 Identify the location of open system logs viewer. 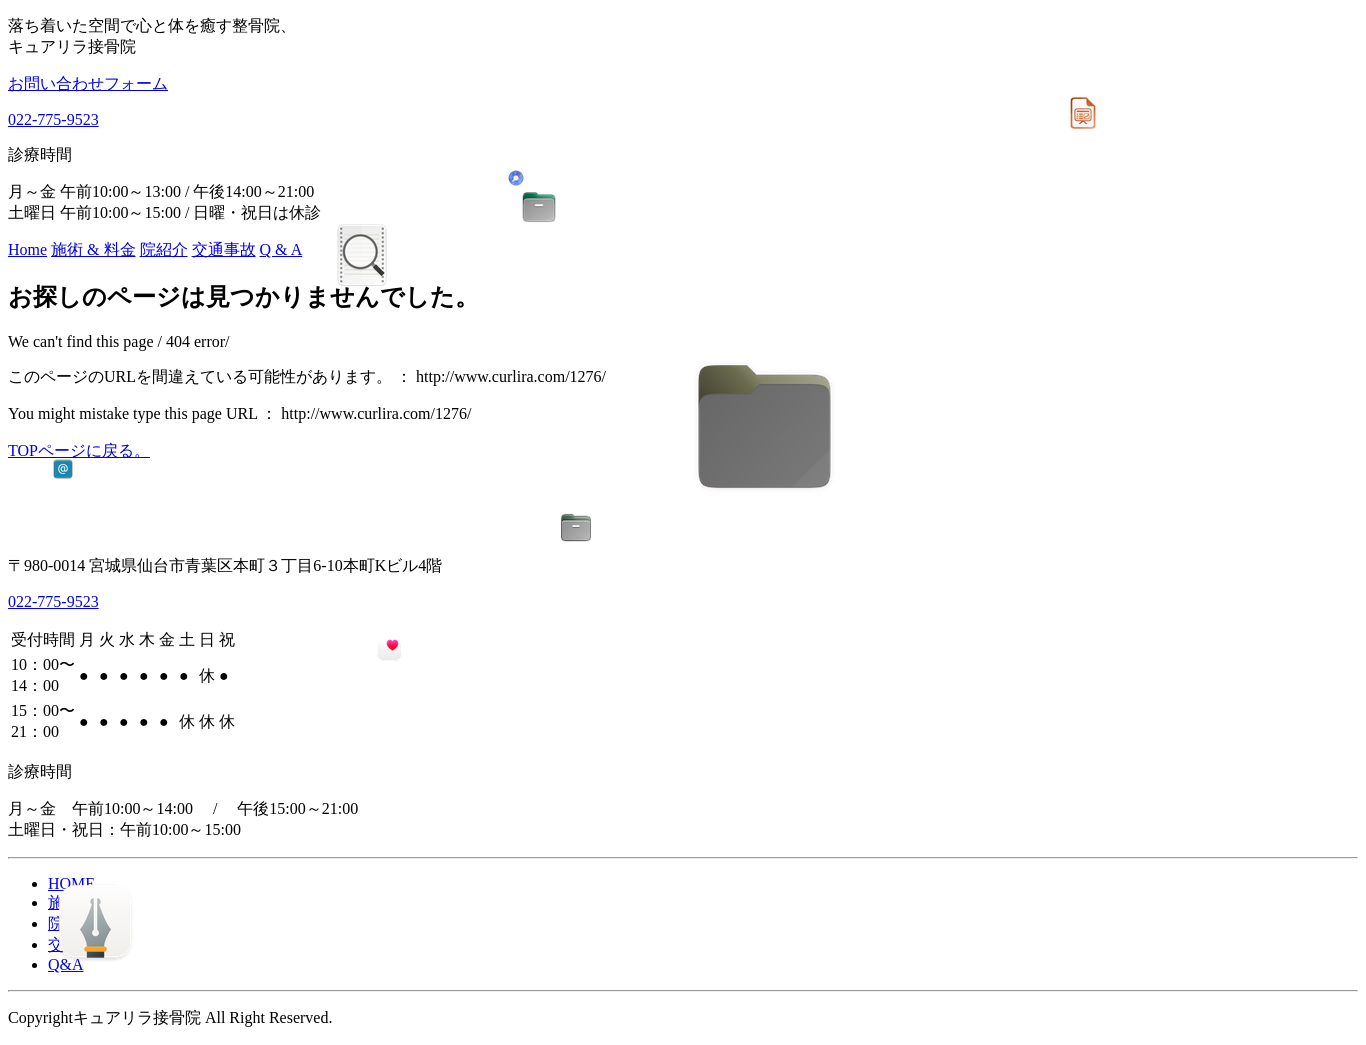
(362, 255).